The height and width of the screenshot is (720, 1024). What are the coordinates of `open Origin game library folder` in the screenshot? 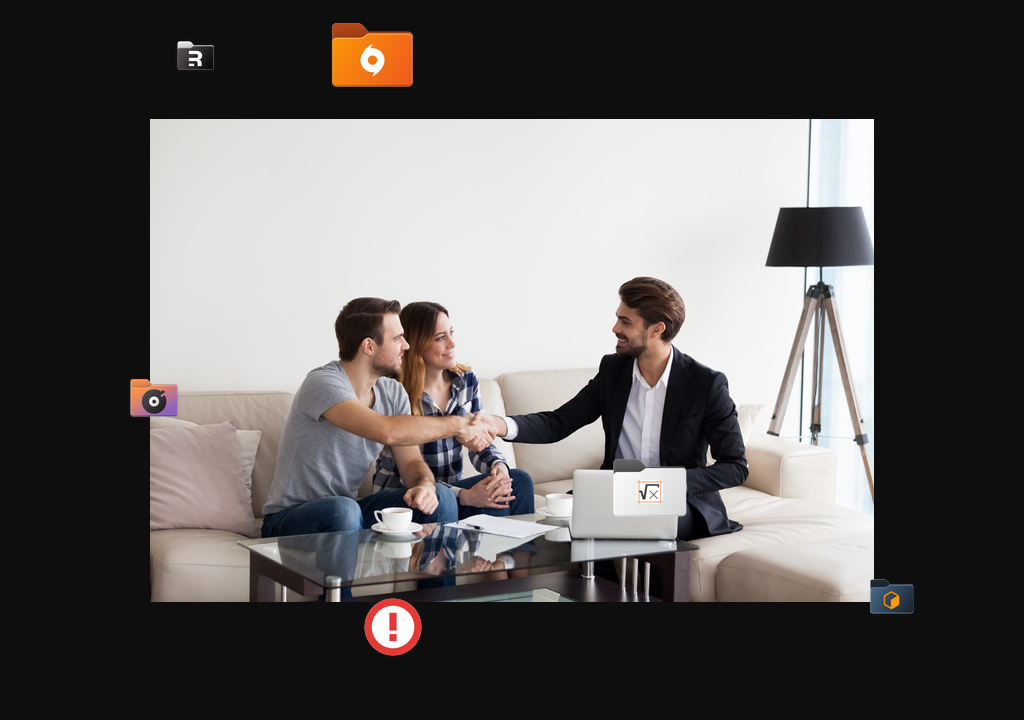 It's located at (372, 57).